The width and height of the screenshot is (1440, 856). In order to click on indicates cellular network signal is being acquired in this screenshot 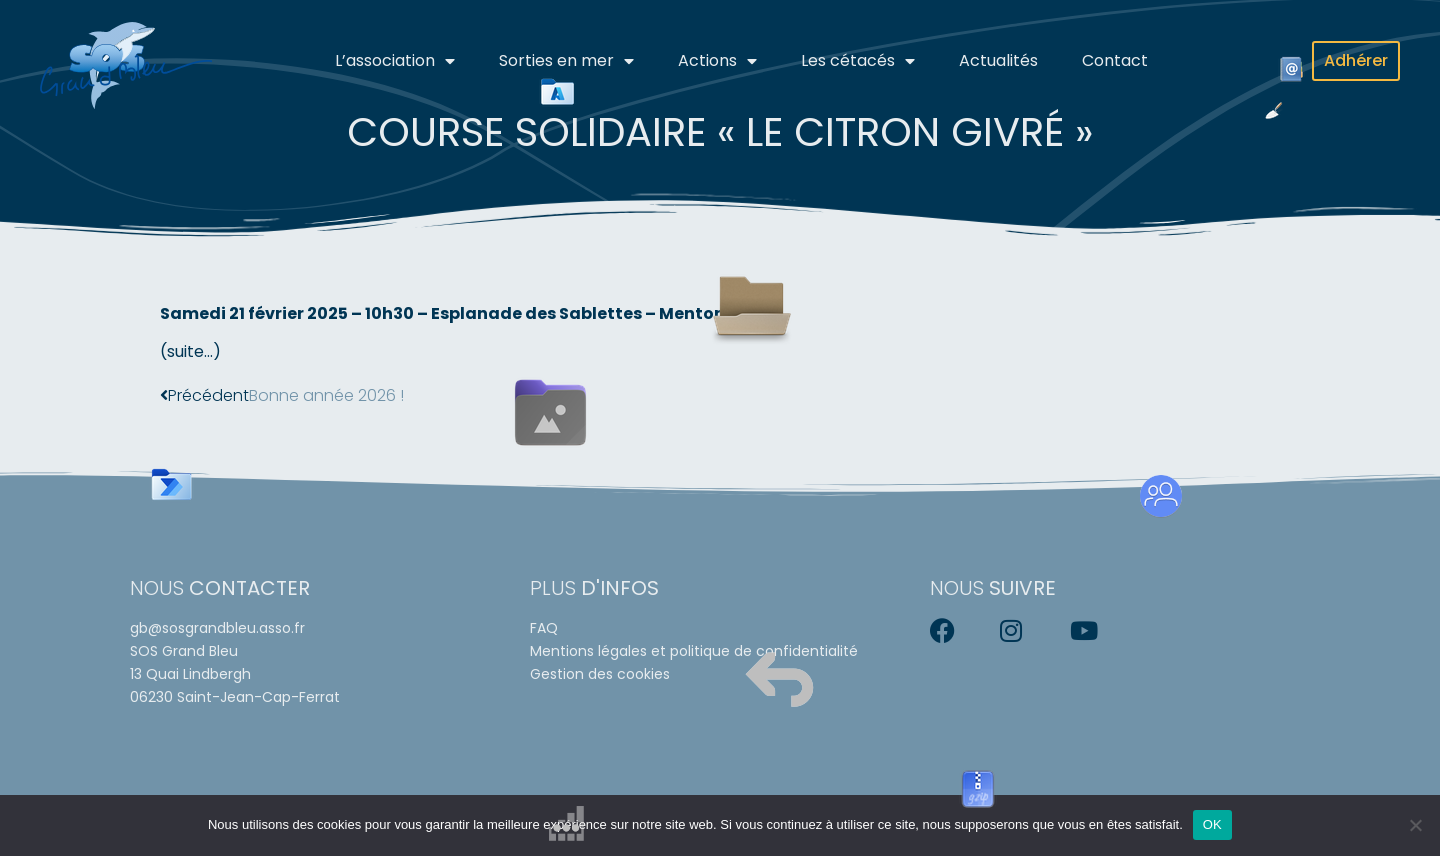, I will do `click(567, 824)`.